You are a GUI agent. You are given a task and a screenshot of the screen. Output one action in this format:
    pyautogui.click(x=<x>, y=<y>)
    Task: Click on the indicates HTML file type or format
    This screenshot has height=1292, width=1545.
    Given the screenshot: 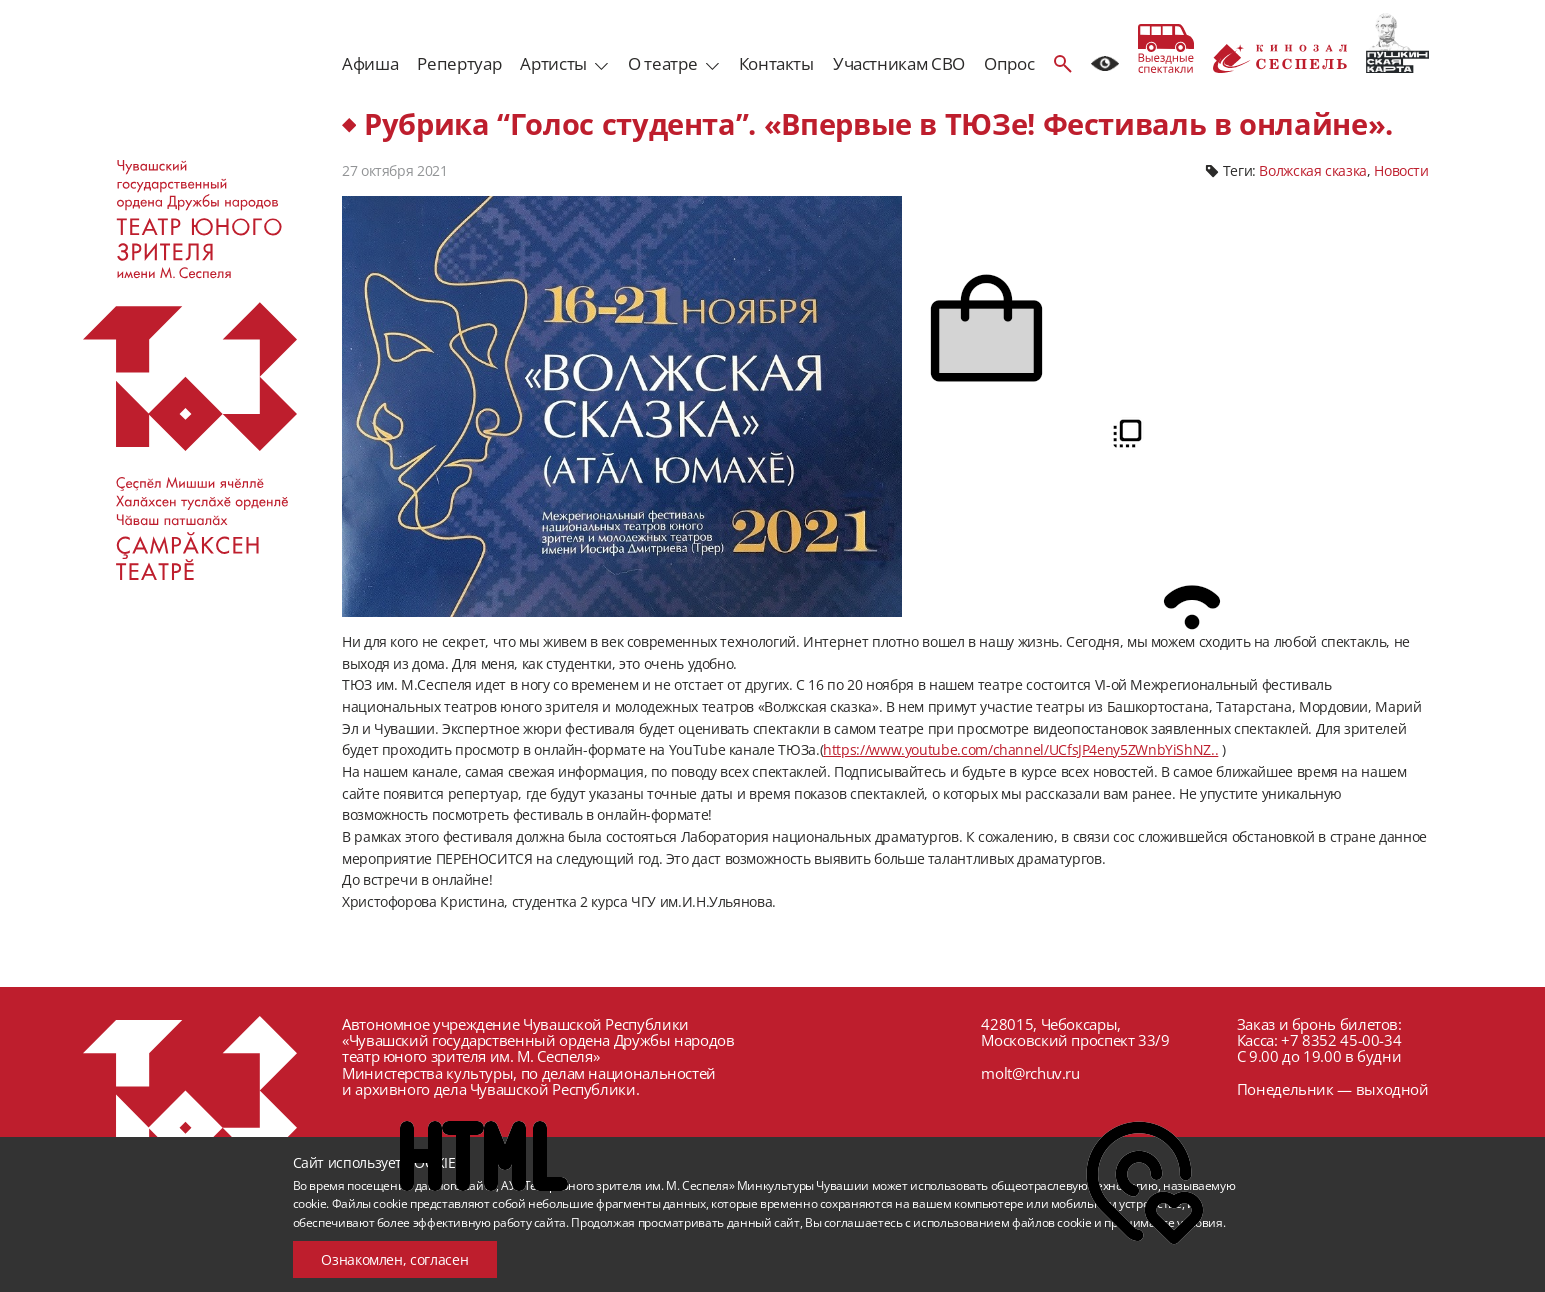 What is the action you would take?
    pyautogui.click(x=484, y=1156)
    